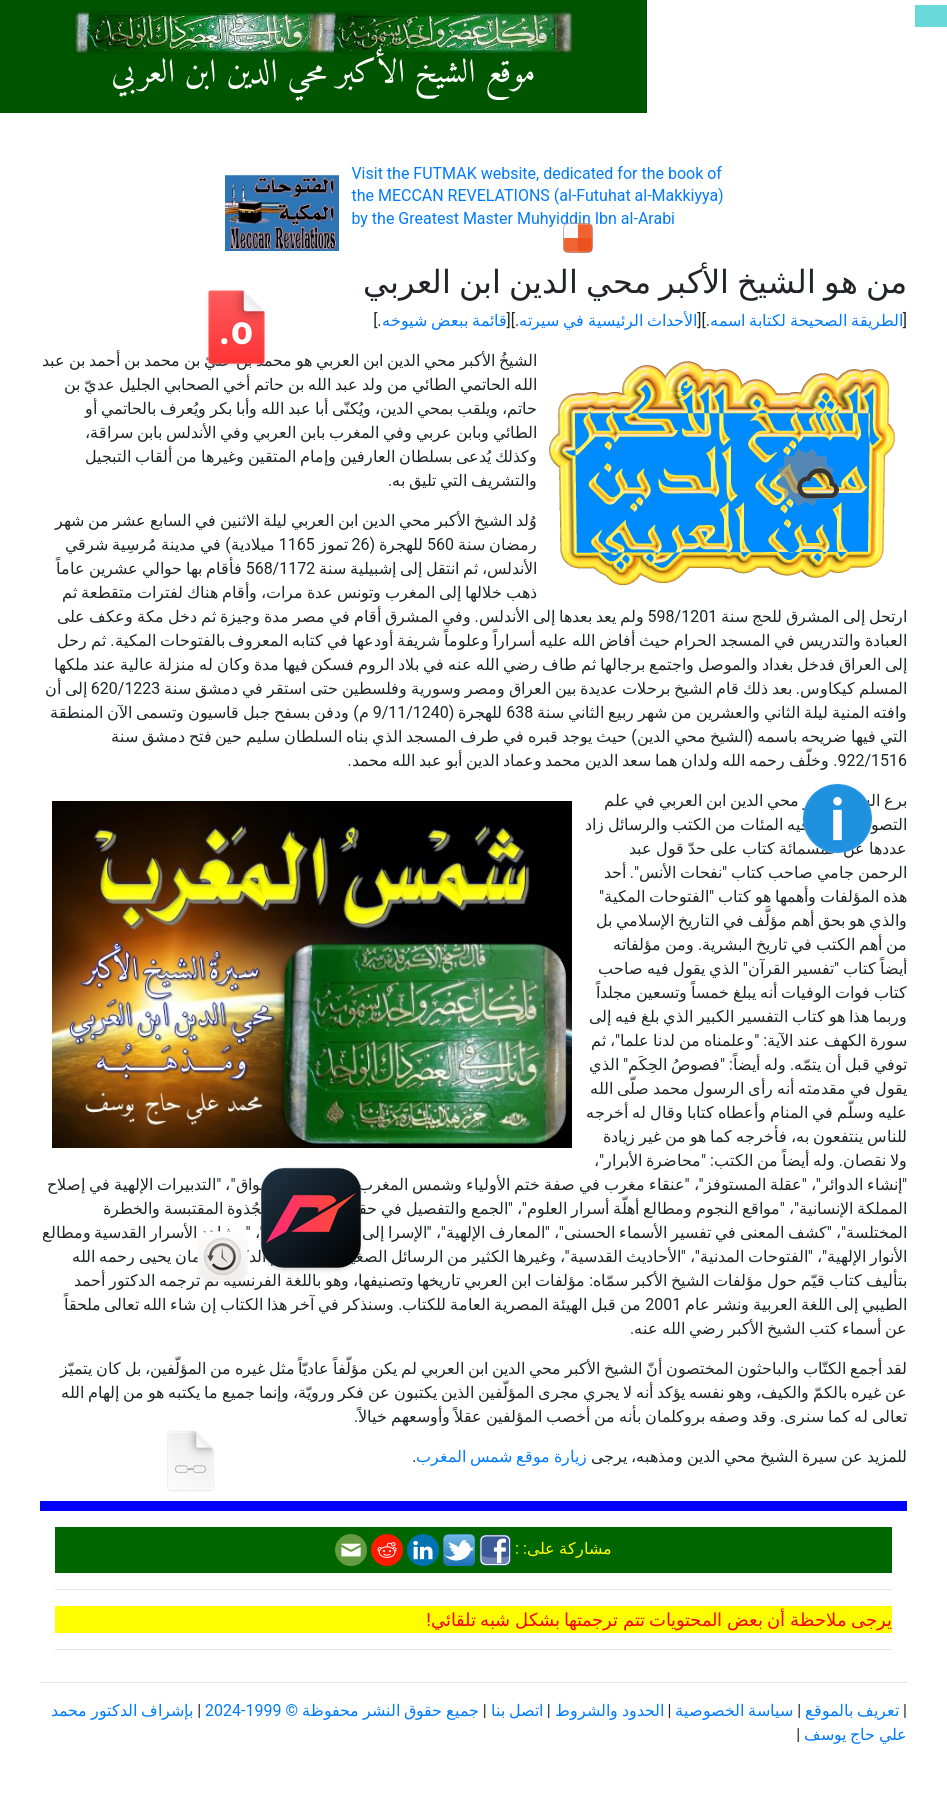  What do you see at coordinates (311, 1218) in the screenshot?
I see `launch need for speed payback` at bounding box center [311, 1218].